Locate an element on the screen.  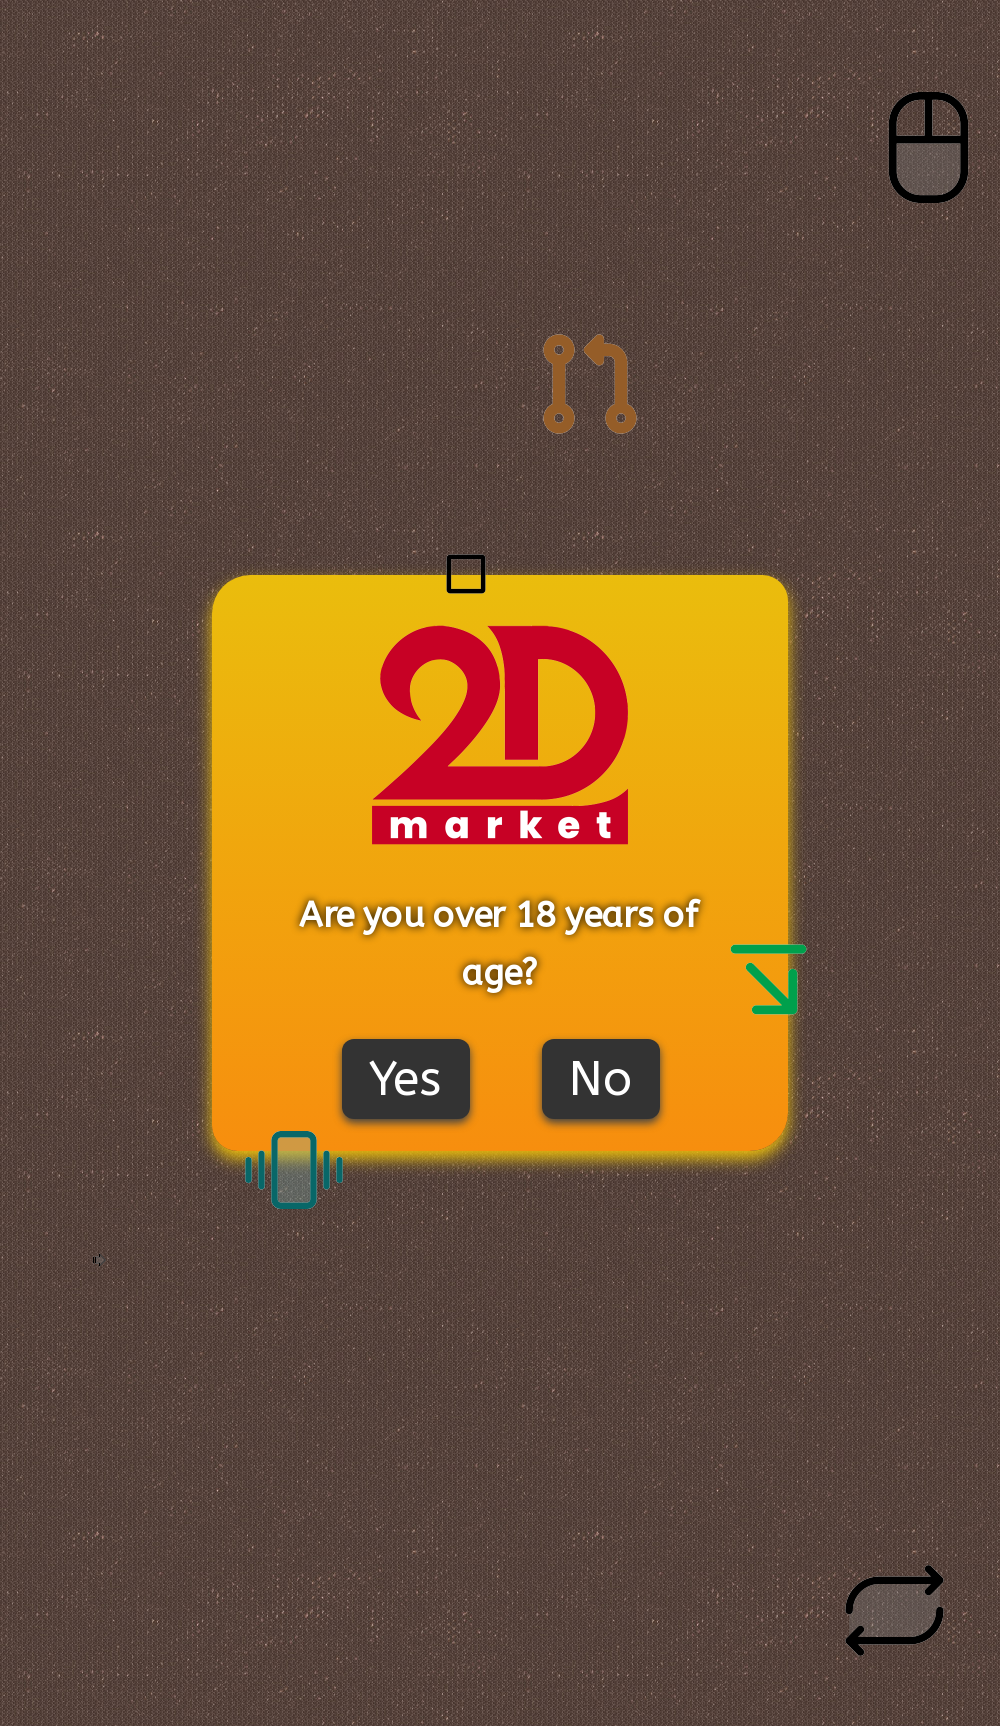
mouse input device indicator is located at coordinates (928, 147).